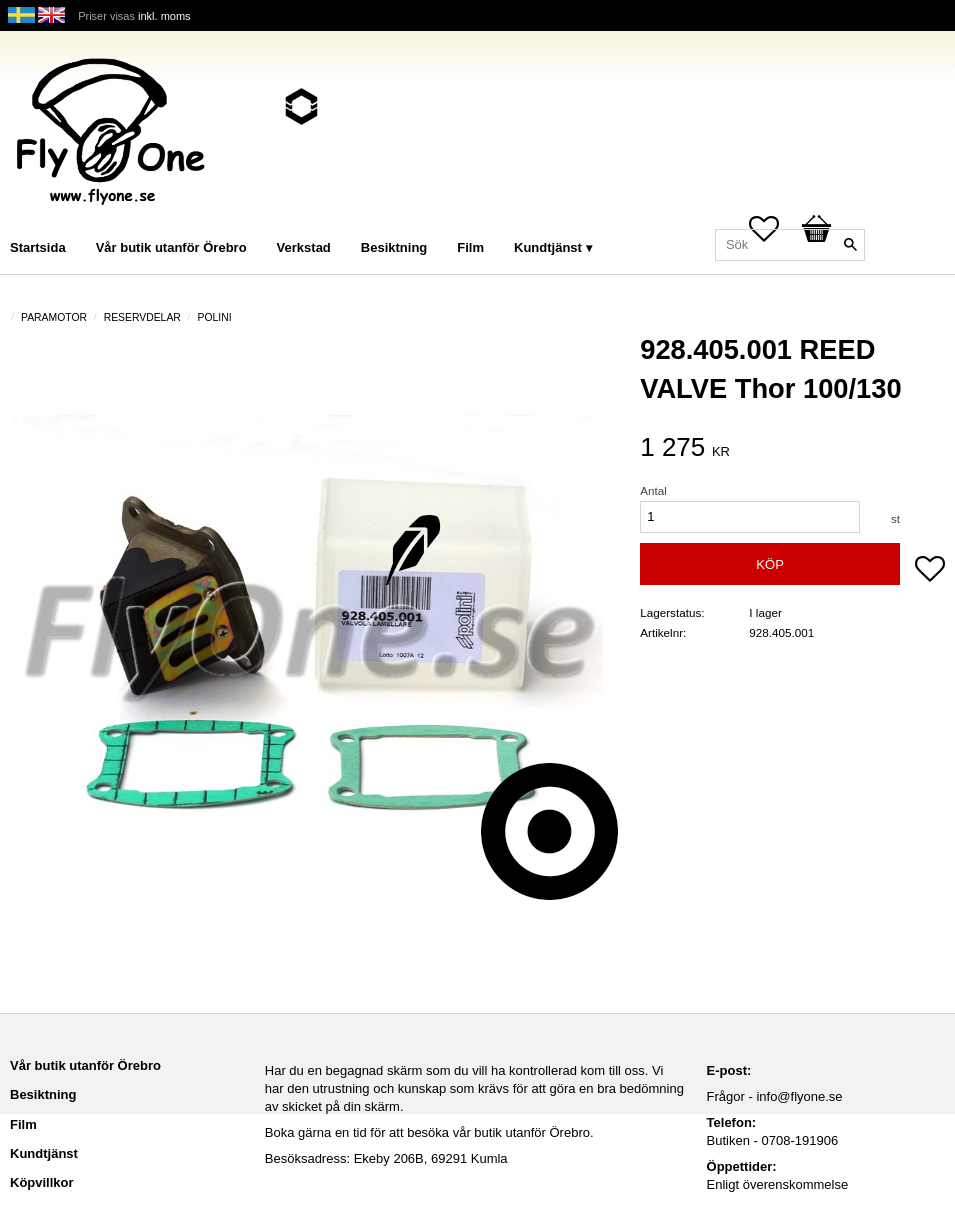  What do you see at coordinates (301, 106) in the screenshot?
I see `navigate to fugacloud services` at bounding box center [301, 106].